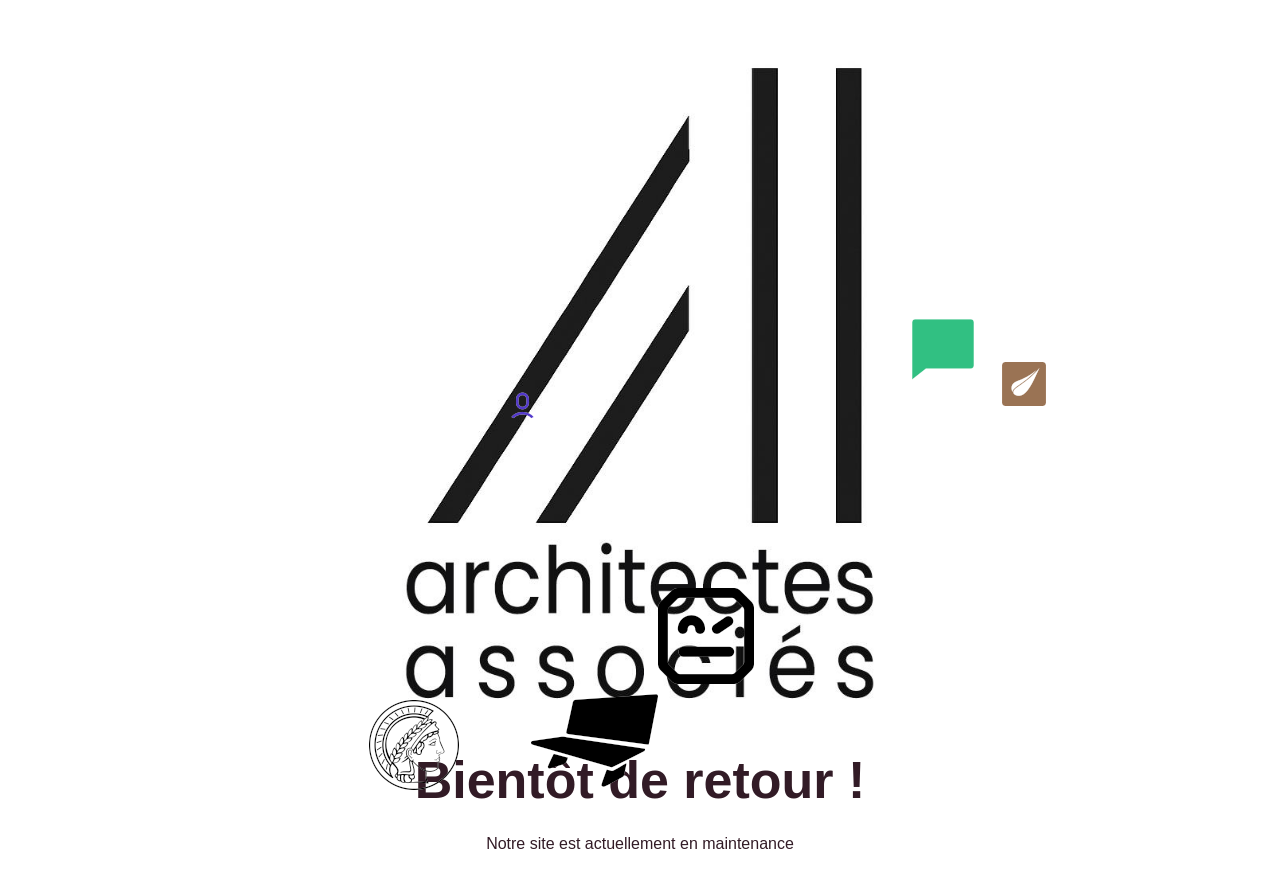 This screenshot has height=886, width=1280. Describe the element at coordinates (414, 745) in the screenshot. I see `max planck society official logo` at that location.